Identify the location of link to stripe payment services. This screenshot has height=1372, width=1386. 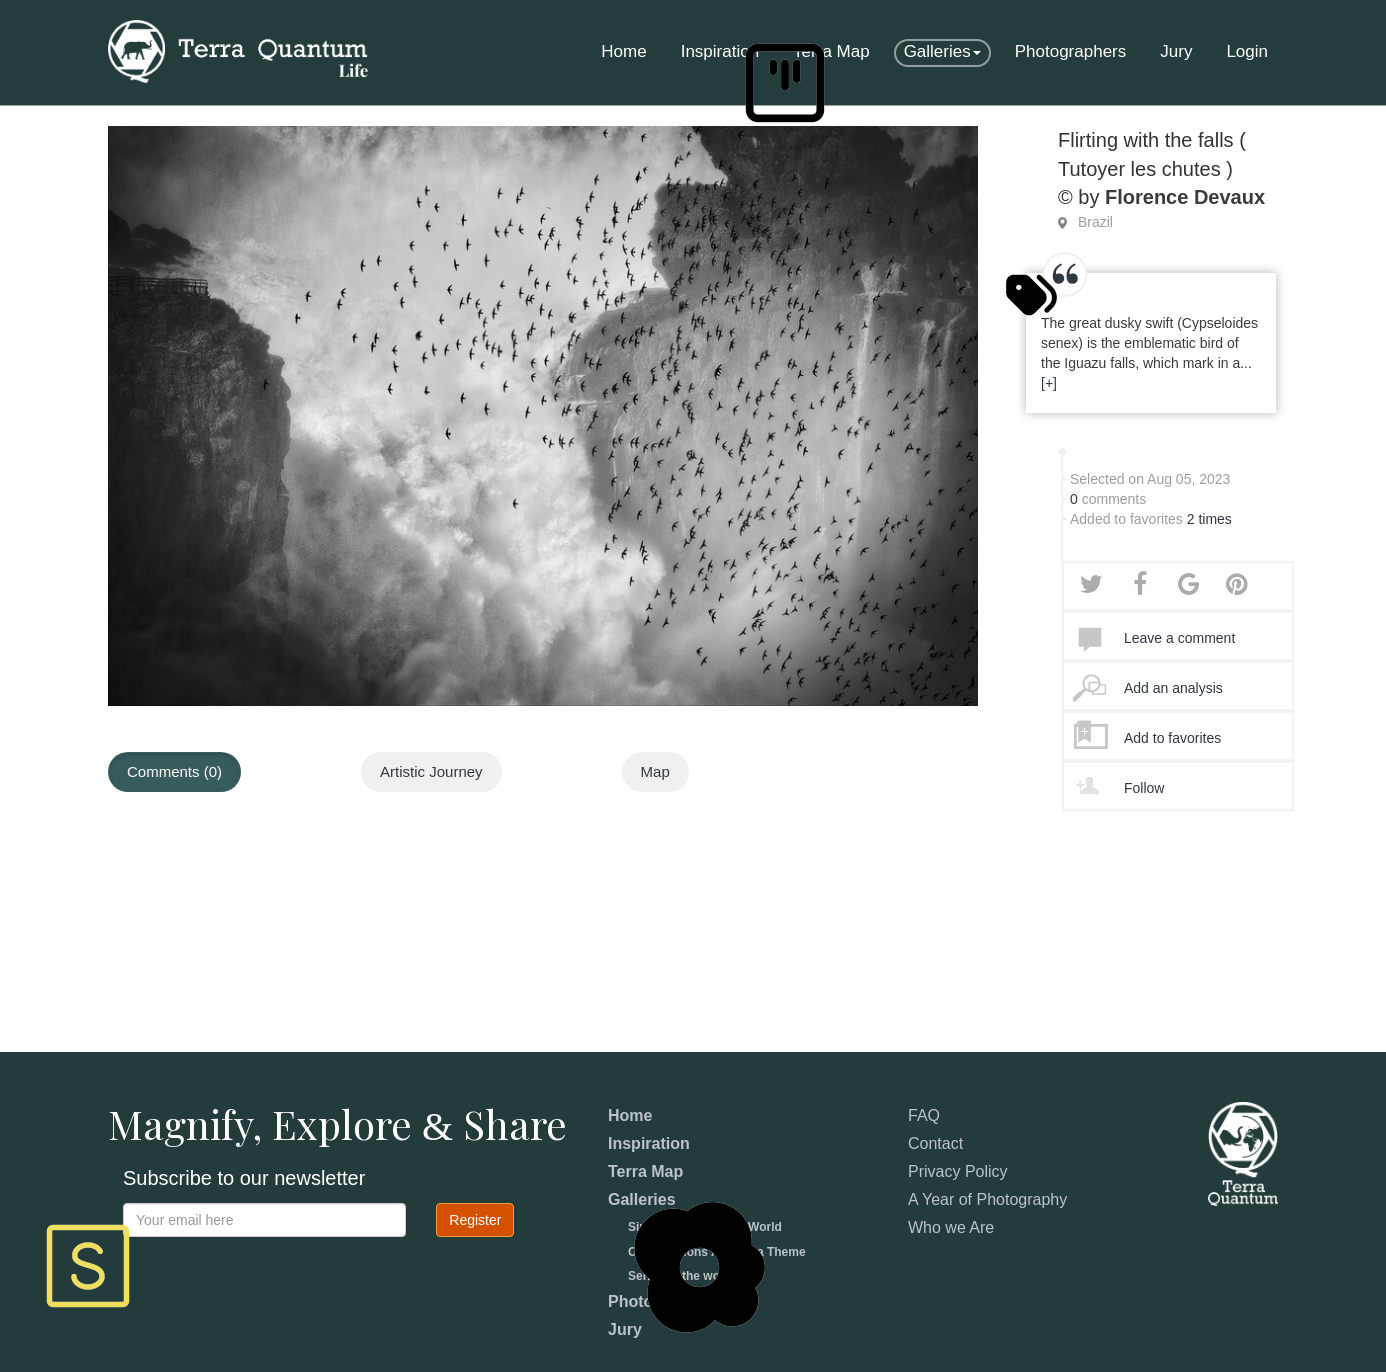
(88, 1266).